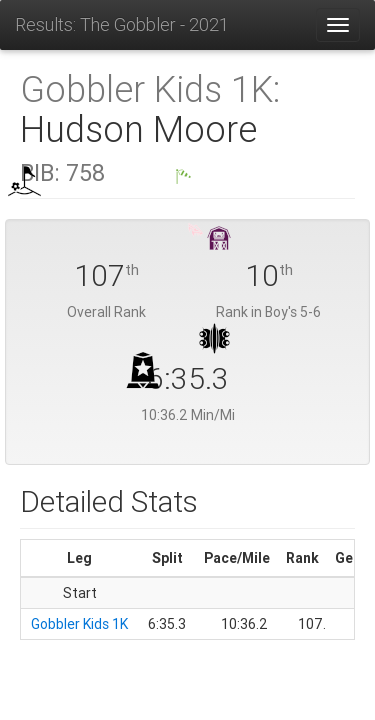 The height and width of the screenshot is (720, 375). Describe the element at coordinates (214, 338) in the screenshot. I see `abstract game element or power-up indicator` at that location.